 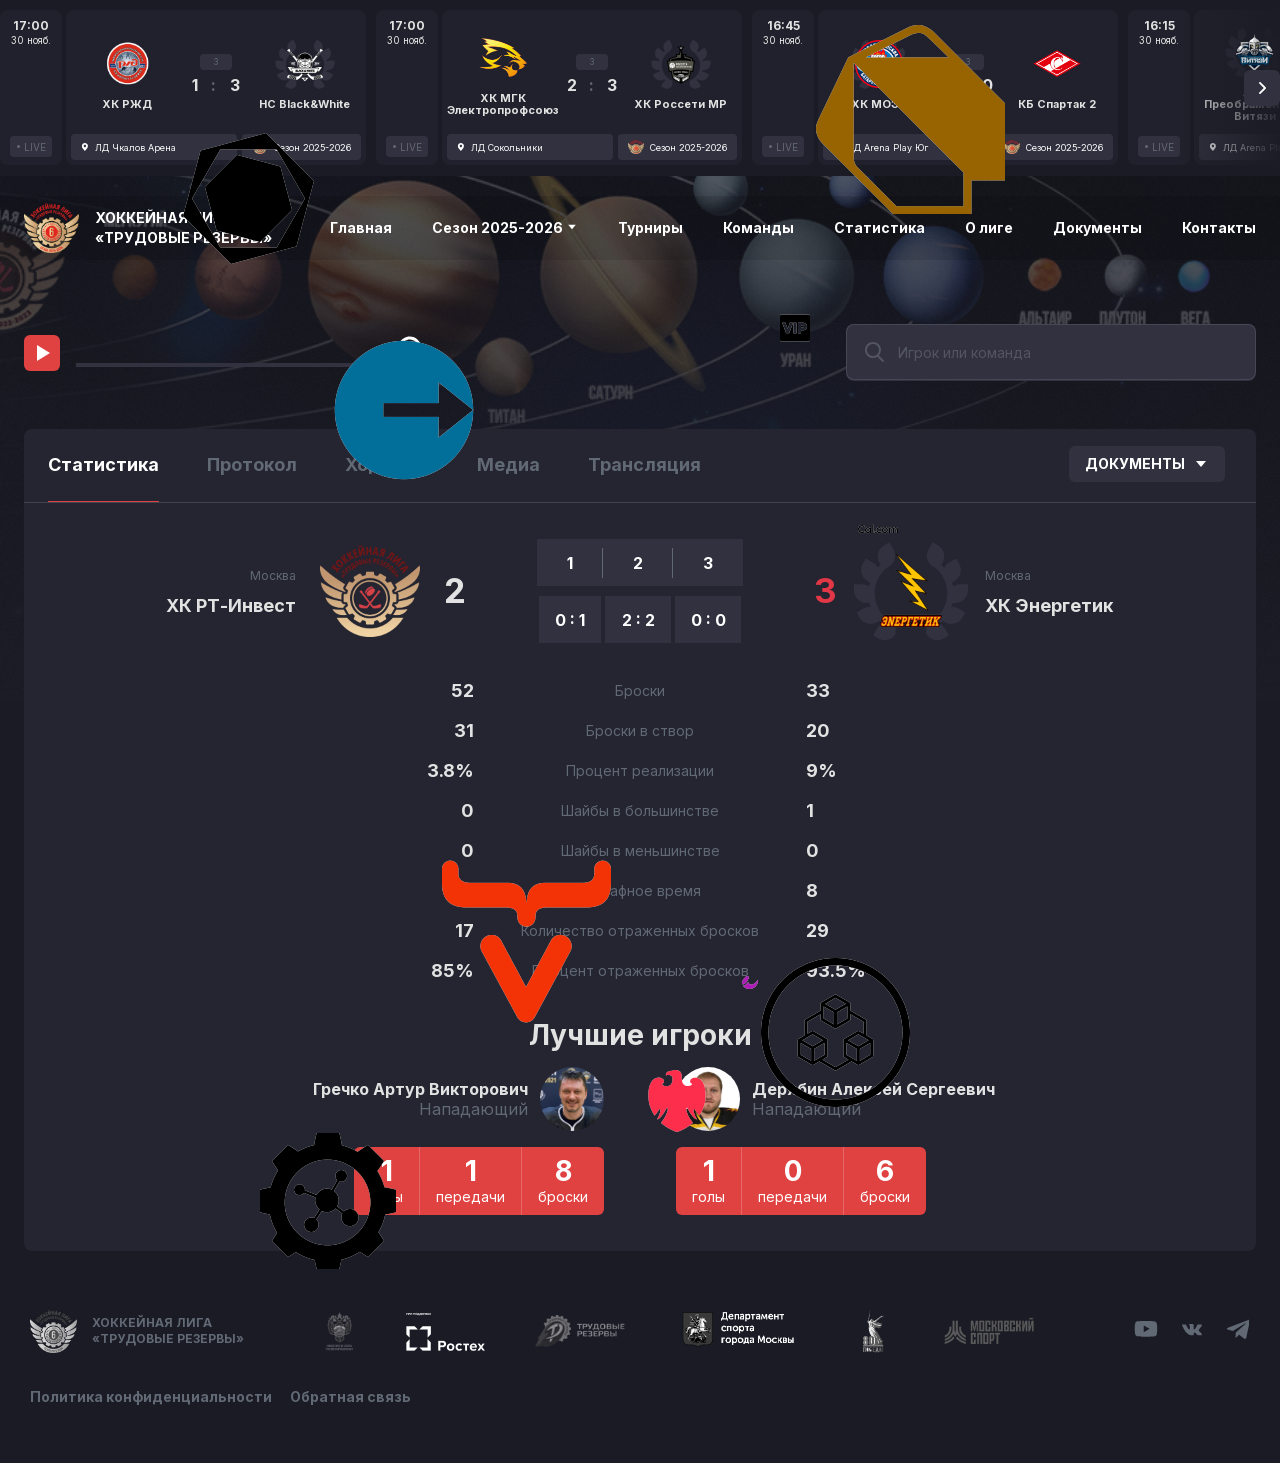 I want to click on dart programming language logo, so click(x=910, y=119).